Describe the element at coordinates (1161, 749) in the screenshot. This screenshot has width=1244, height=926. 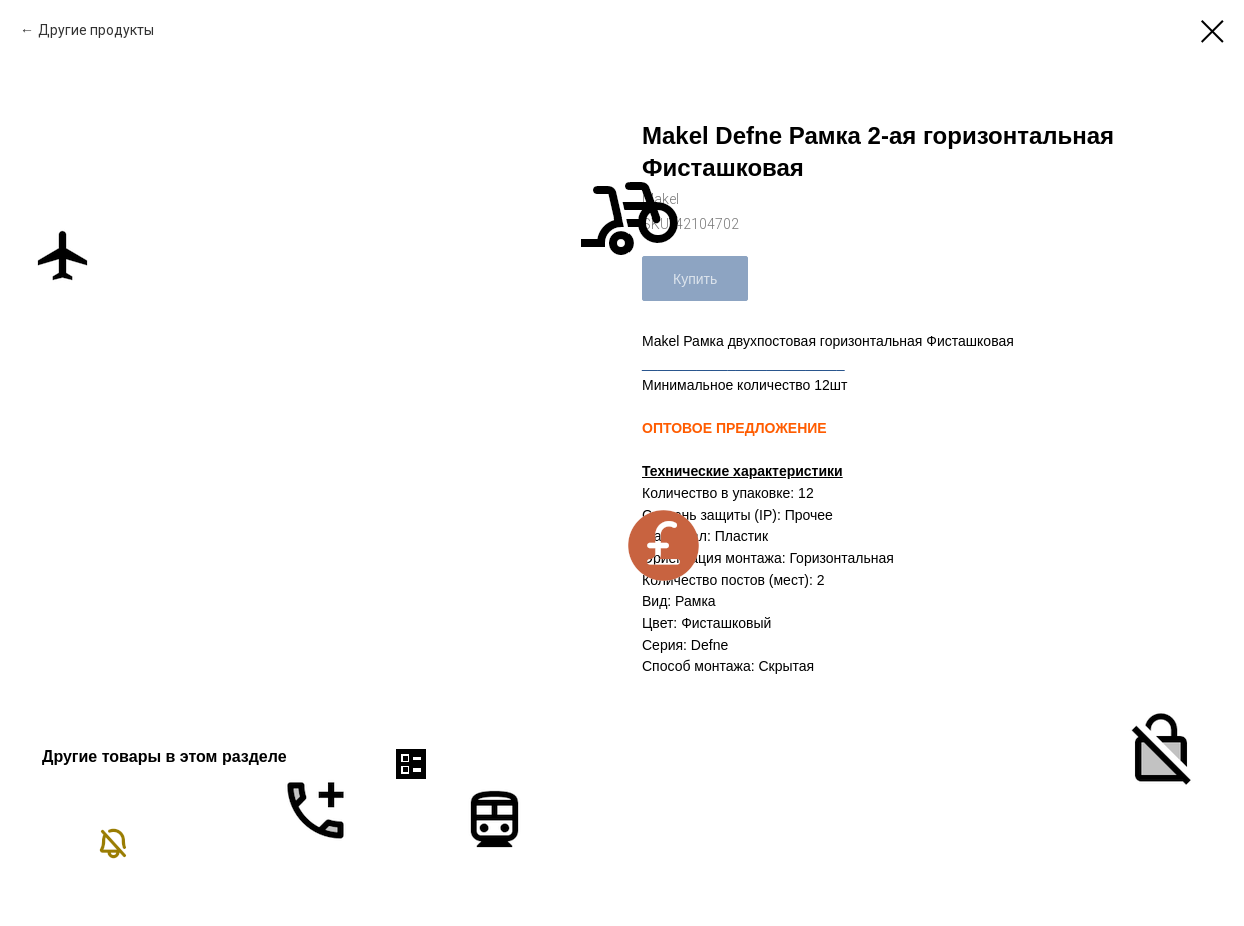
I see `indicates an unencrypted or insecure email connection` at that location.